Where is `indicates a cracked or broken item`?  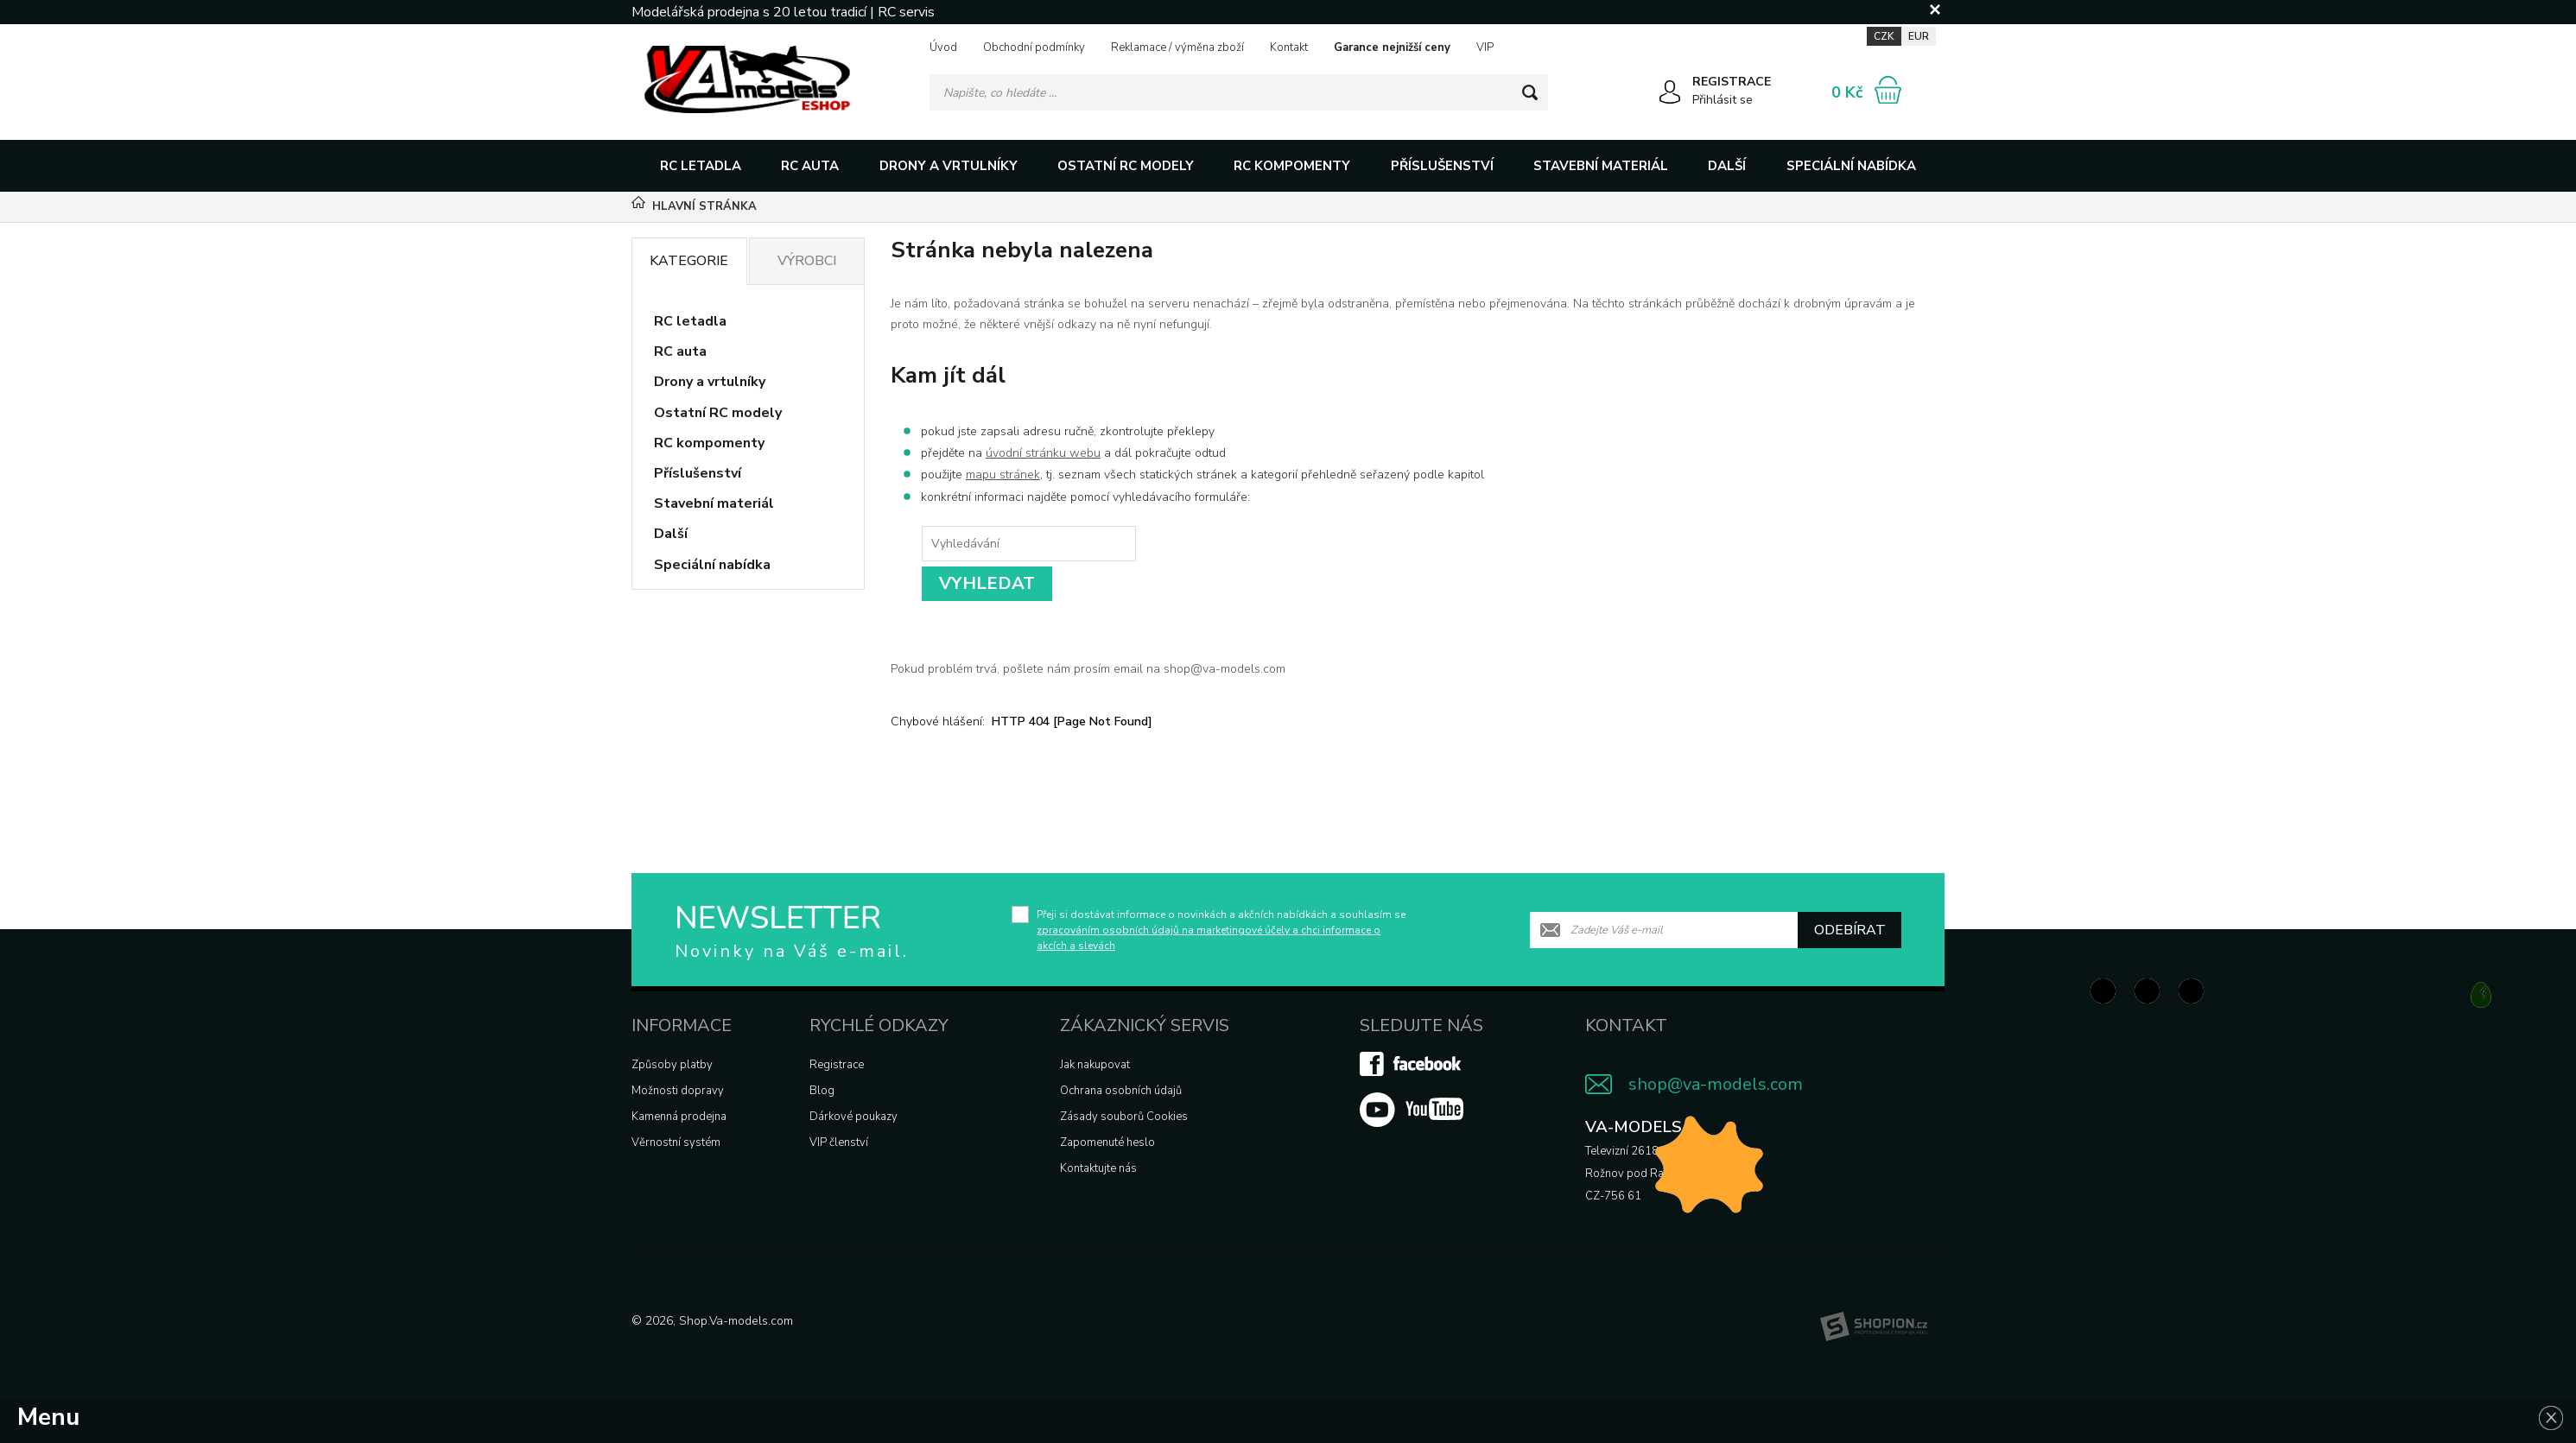
indicates a cracked or broken item is located at coordinates (2481, 995).